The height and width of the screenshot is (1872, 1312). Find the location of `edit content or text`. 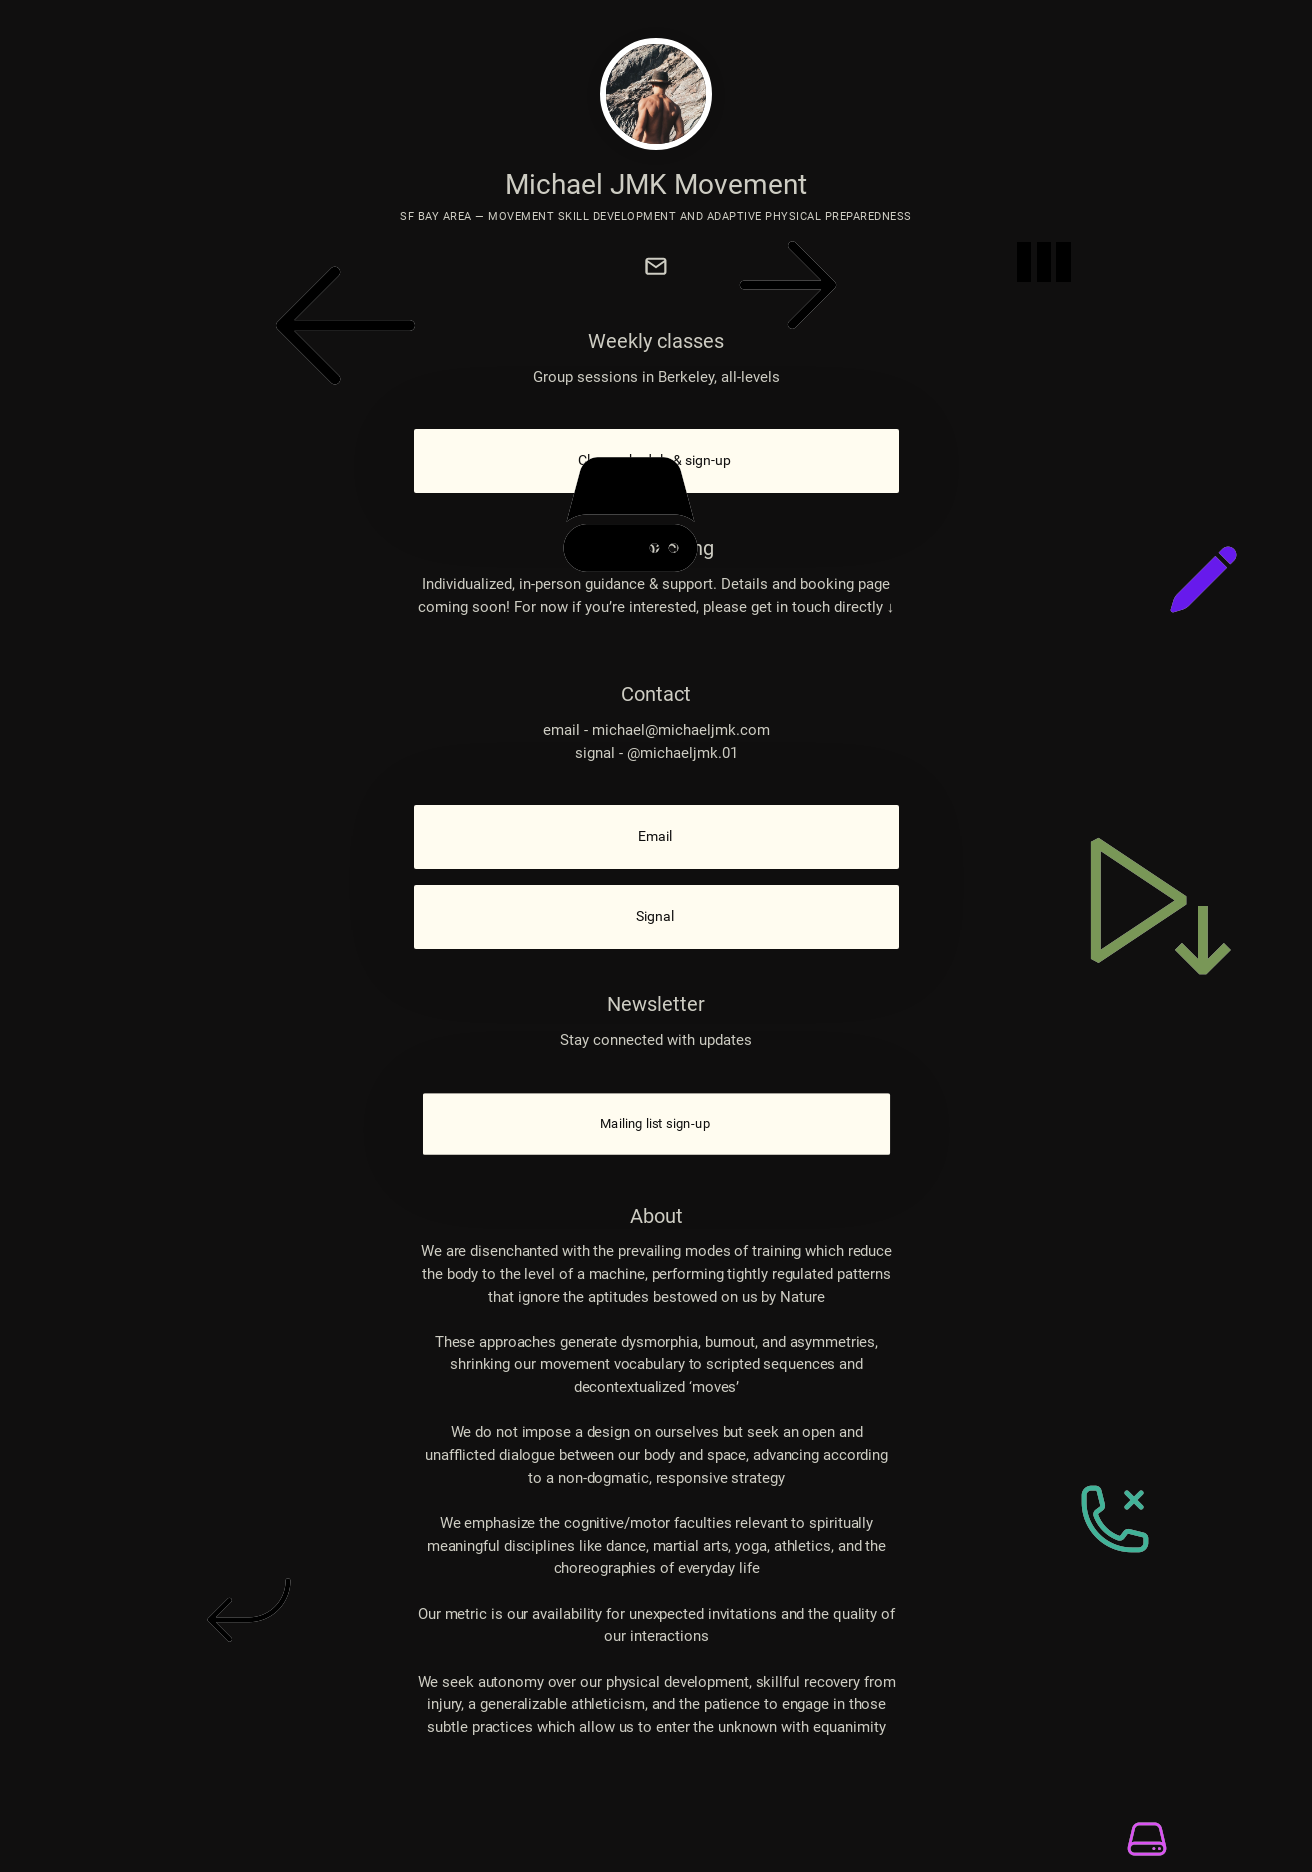

edit content or text is located at coordinates (1203, 579).